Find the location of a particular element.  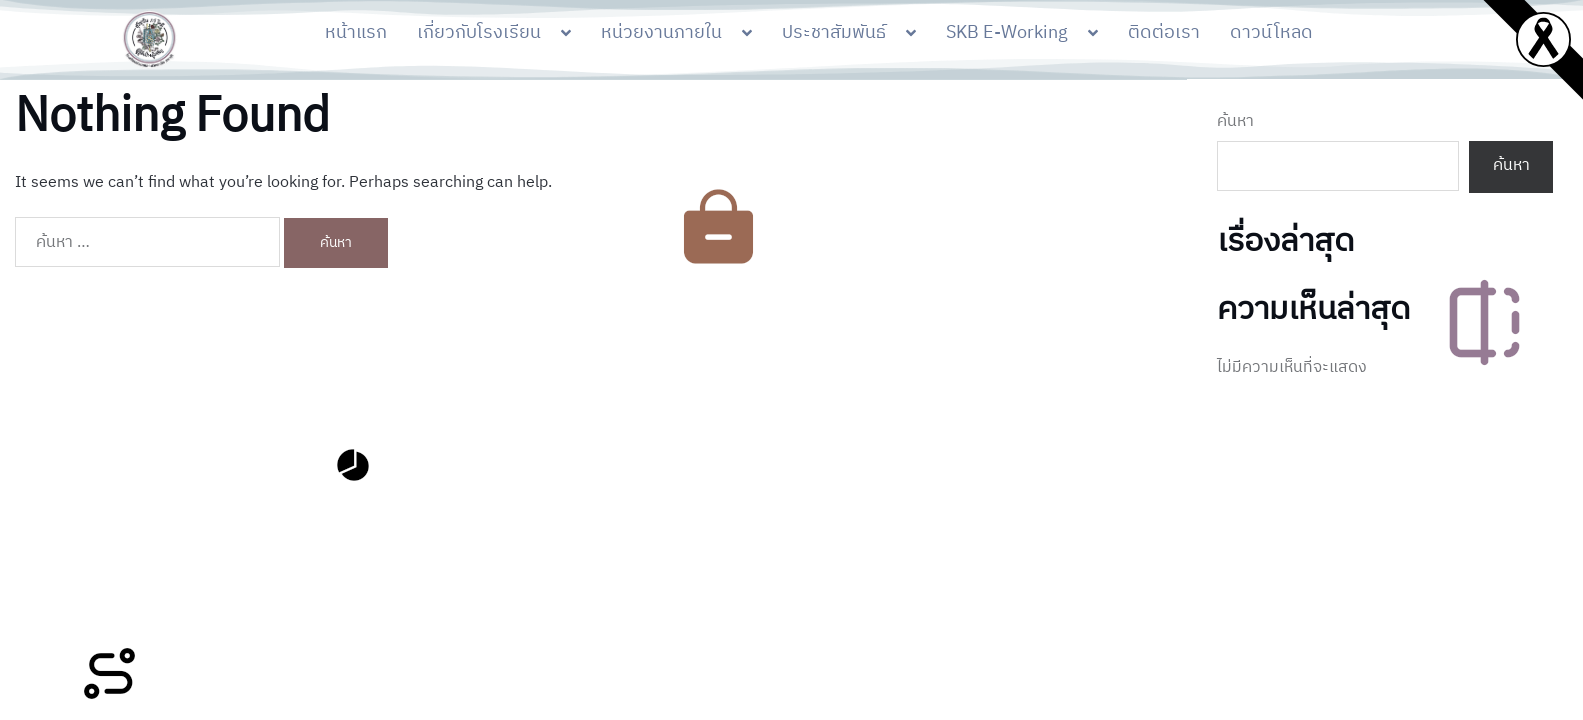

toggle between two panel views is located at coordinates (1484, 322).